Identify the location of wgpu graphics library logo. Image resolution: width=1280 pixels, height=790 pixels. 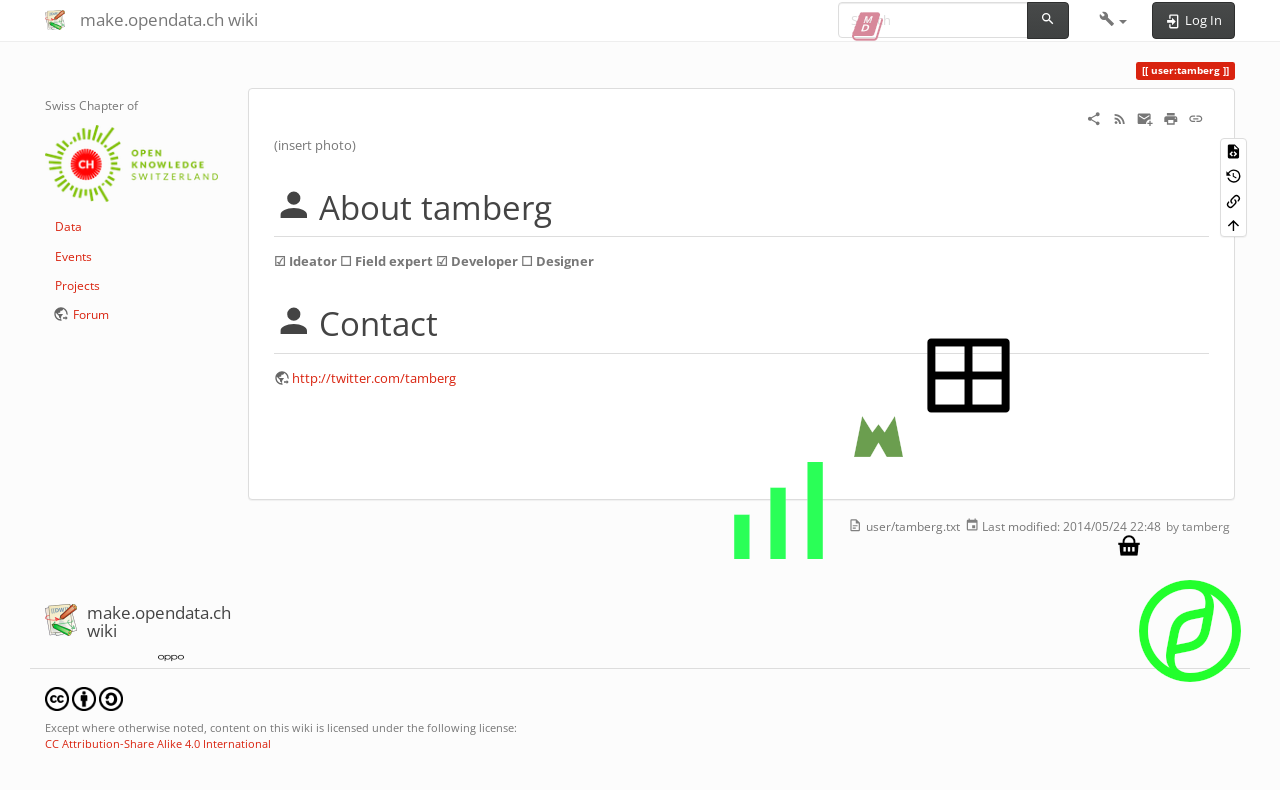
(878, 436).